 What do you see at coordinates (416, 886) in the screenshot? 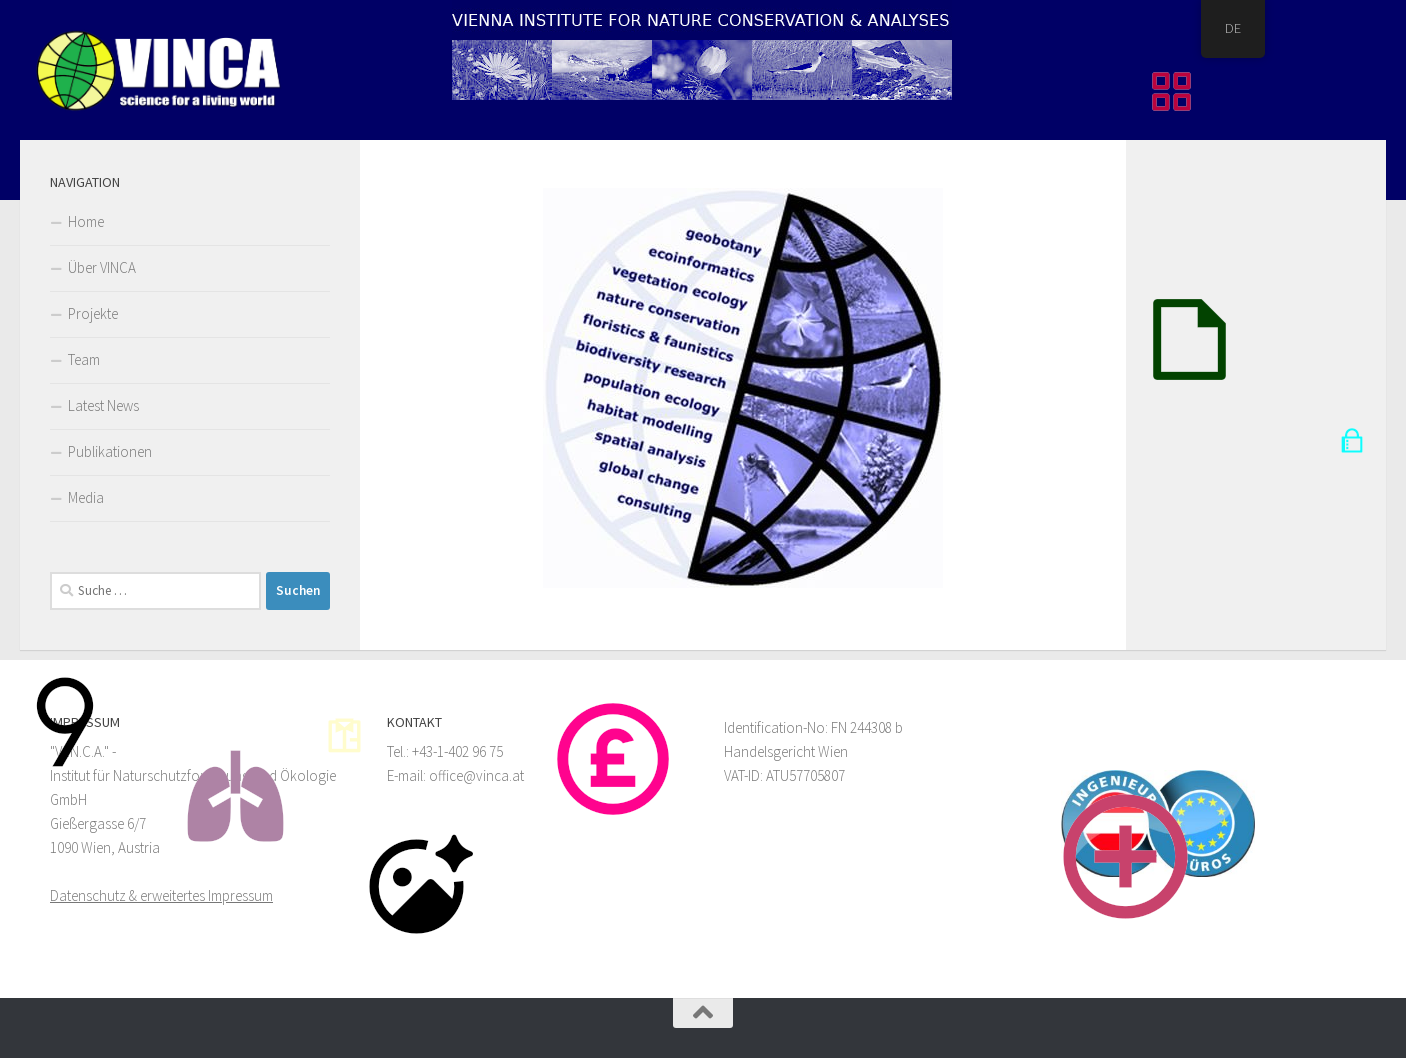
I see `generate ai-enhanced image` at bounding box center [416, 886].